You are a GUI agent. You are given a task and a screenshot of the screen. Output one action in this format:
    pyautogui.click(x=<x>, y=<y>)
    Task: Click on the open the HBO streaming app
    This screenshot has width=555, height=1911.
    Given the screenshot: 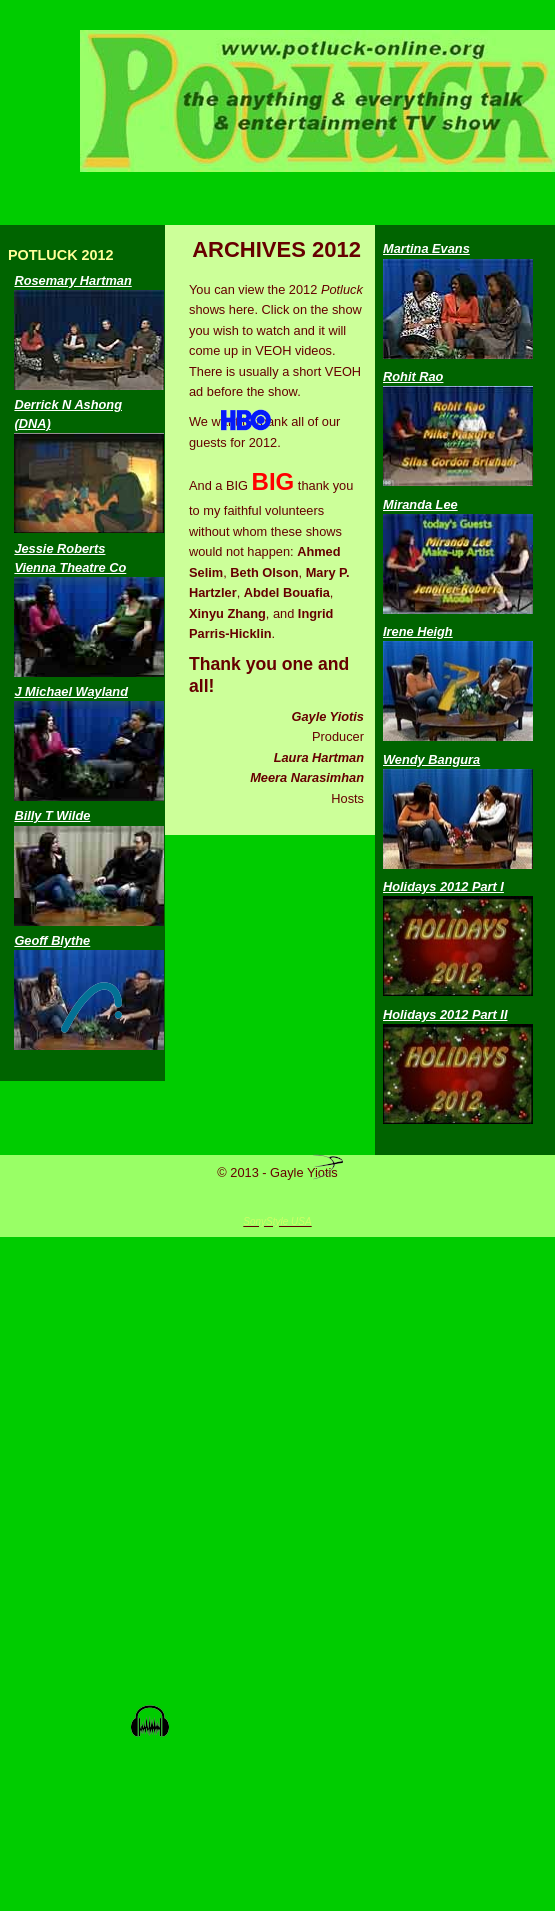 What is the action you would take?
    pyautogui.click(x=246, y=420)
    